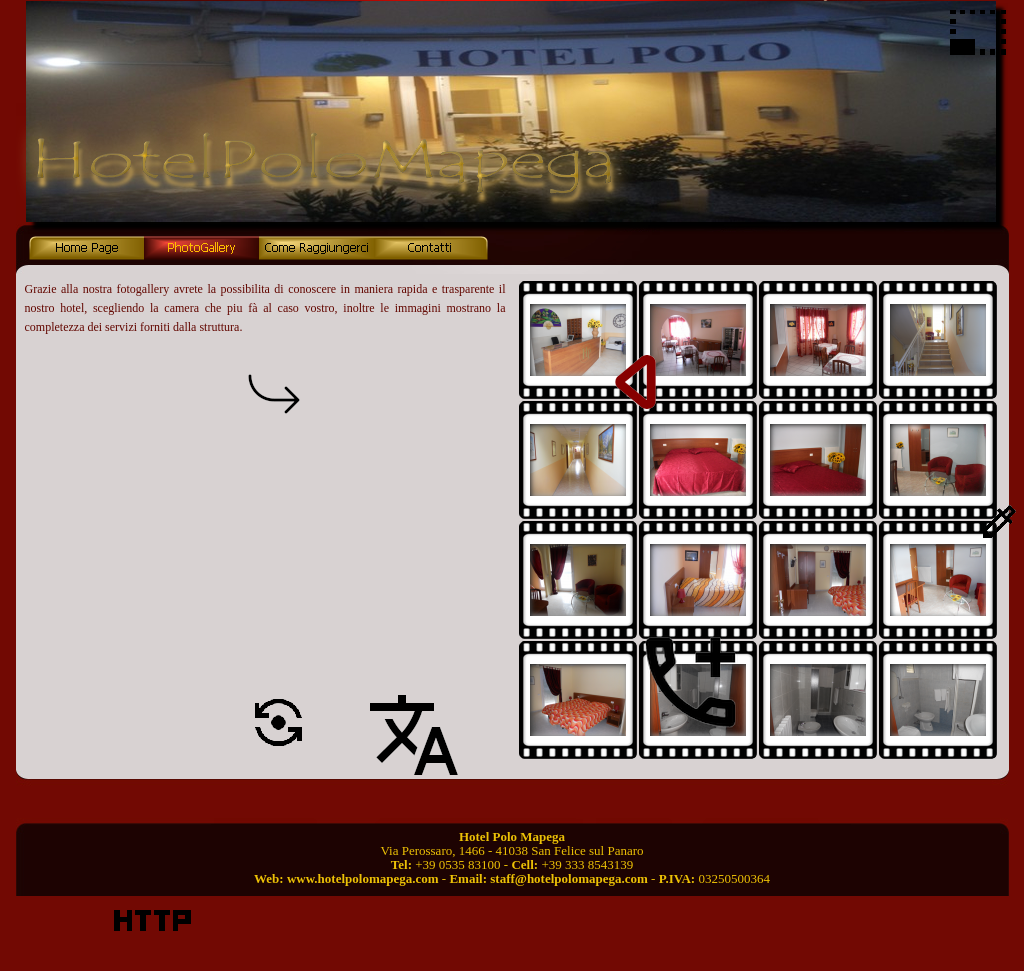  Describe the element at coordinates (152, 920) in the screenshot. I see `indicates a web link or URL` at that location.